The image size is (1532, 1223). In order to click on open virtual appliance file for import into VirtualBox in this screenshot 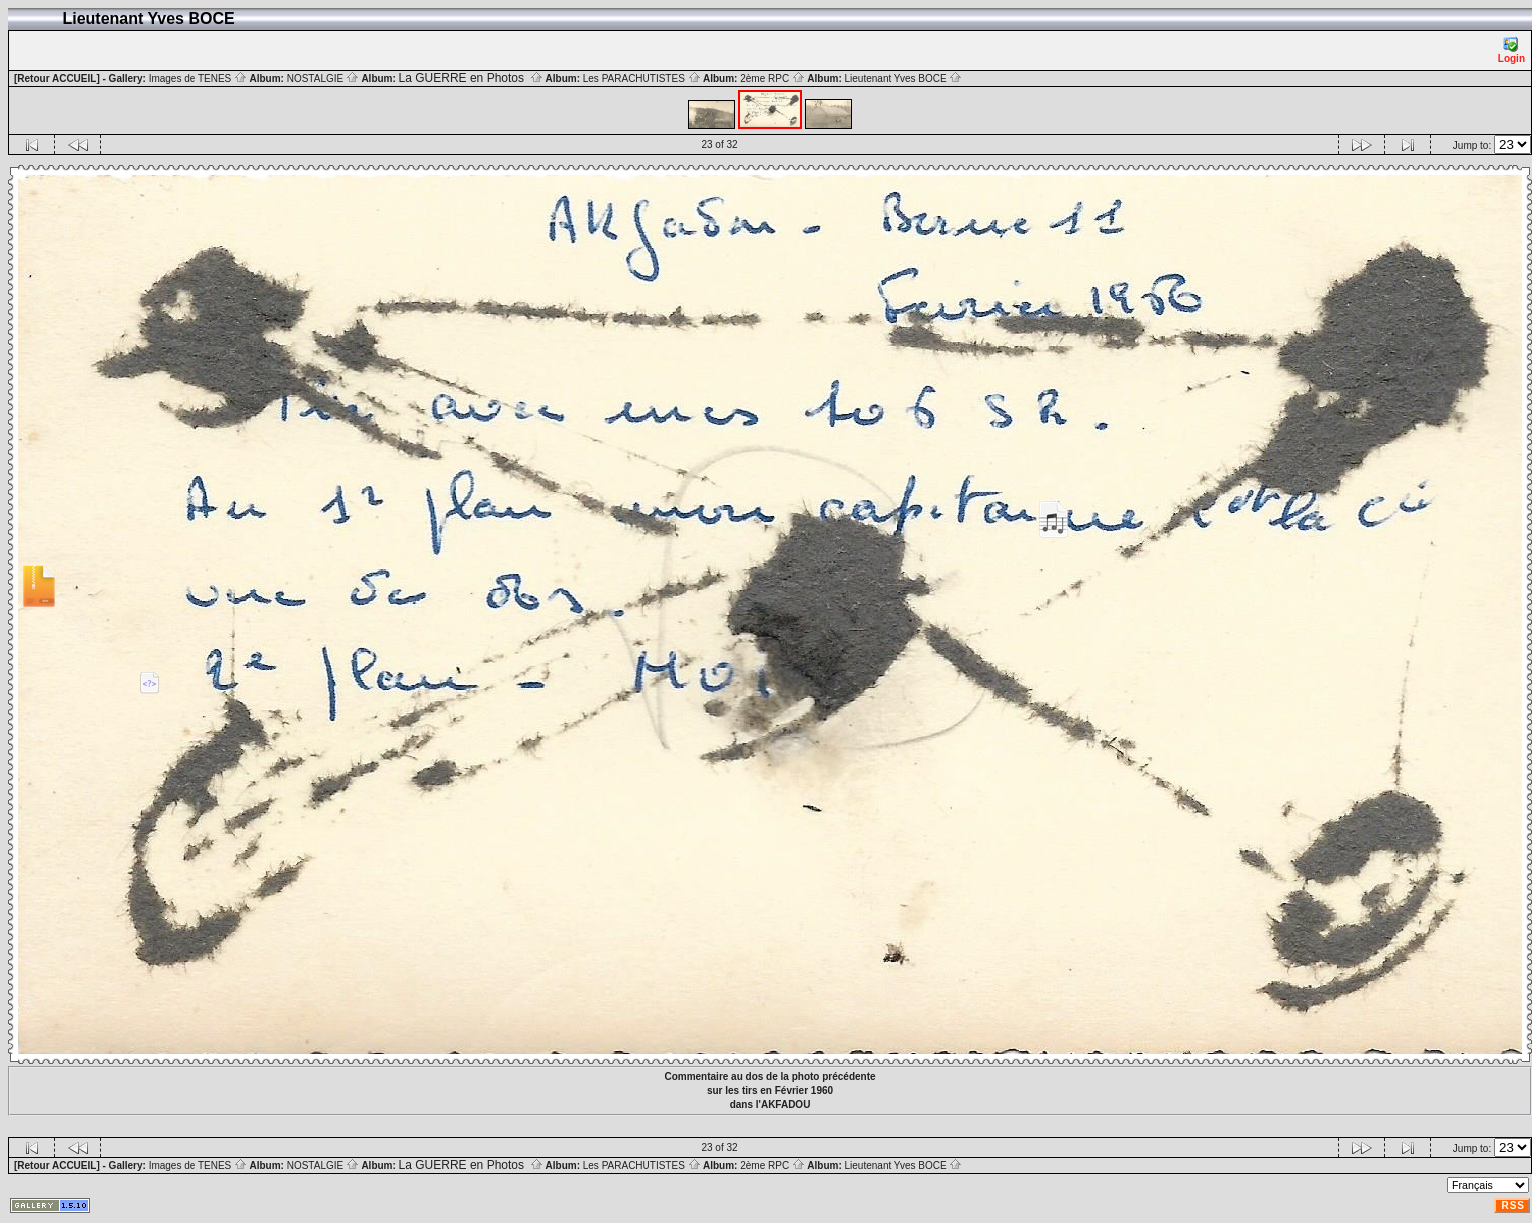, I will do `click(39, 587)`.